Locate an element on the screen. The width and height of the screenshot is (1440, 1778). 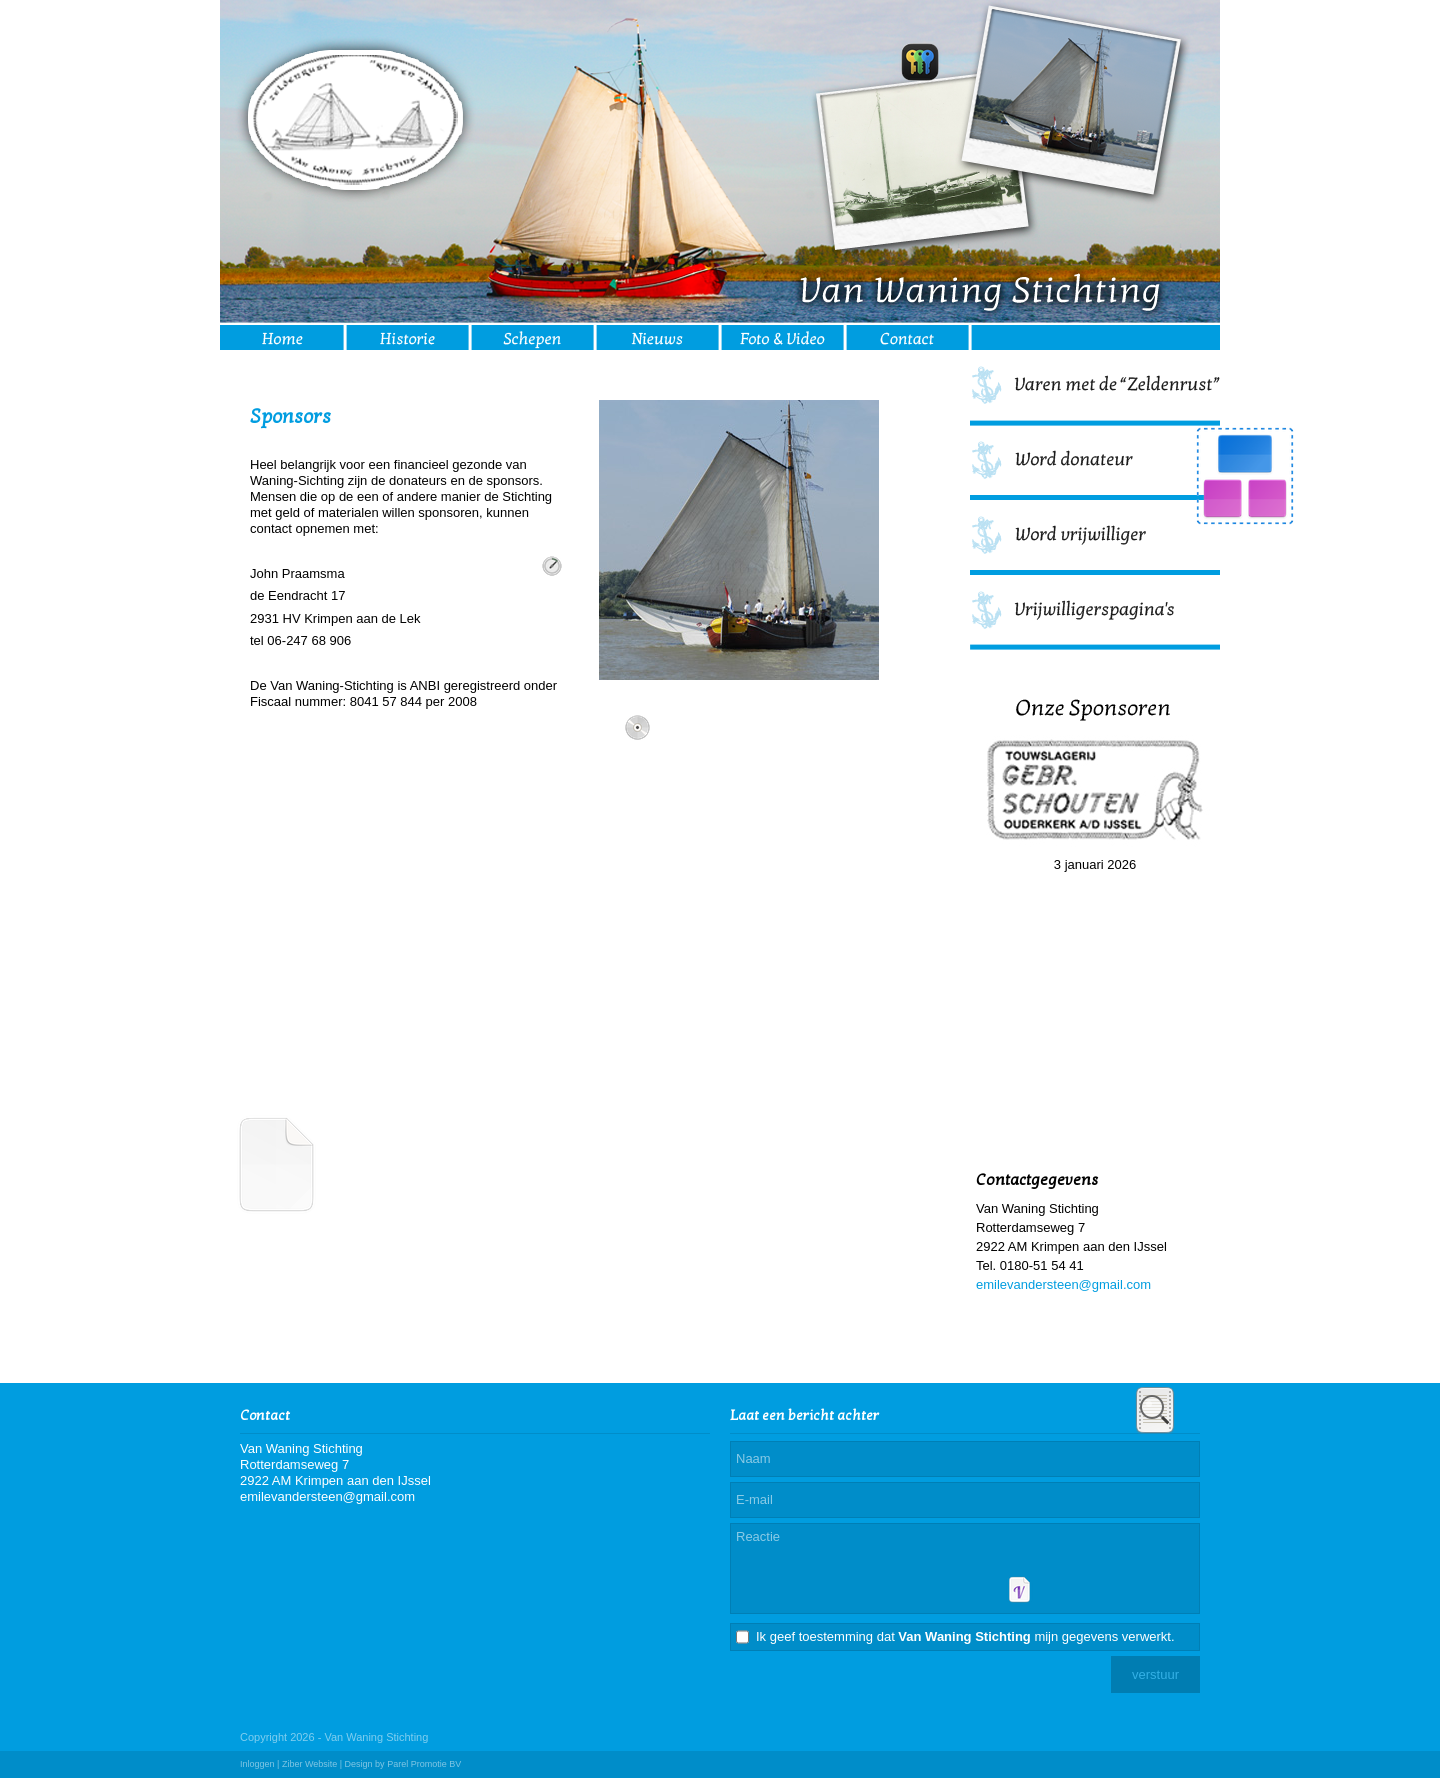
open gnome logs application is located at coordinates (1155, 1410).